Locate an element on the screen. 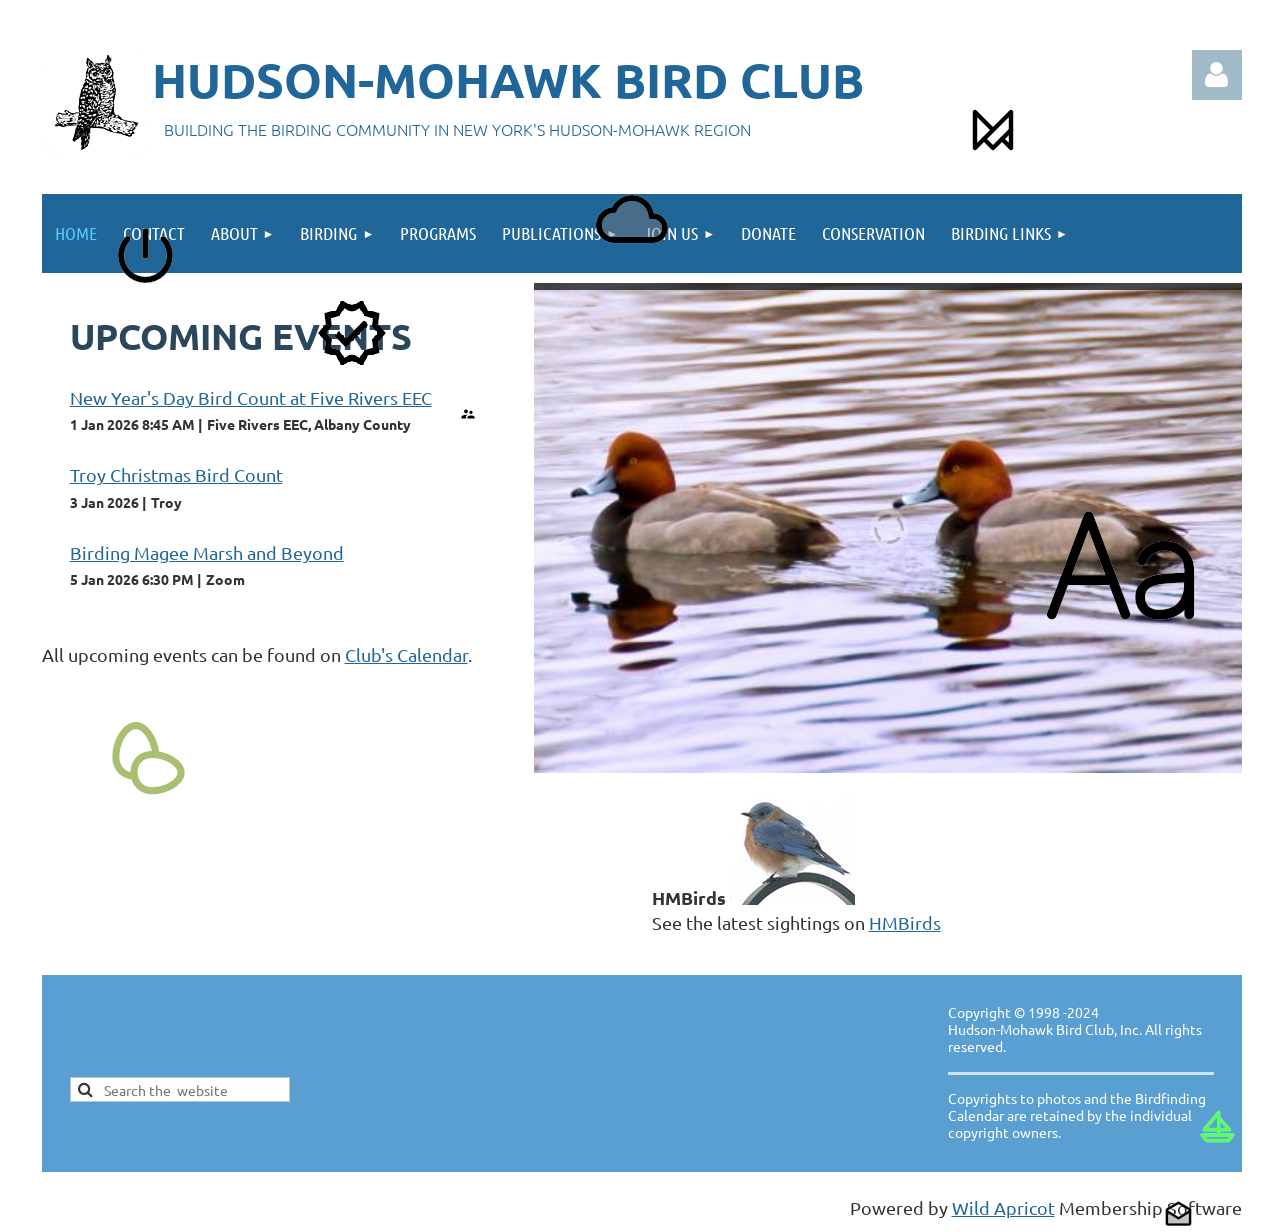 The width and height of the screenshot is (1283, 1232). indicates a verified account or profile is located at coordinates (352, 333).